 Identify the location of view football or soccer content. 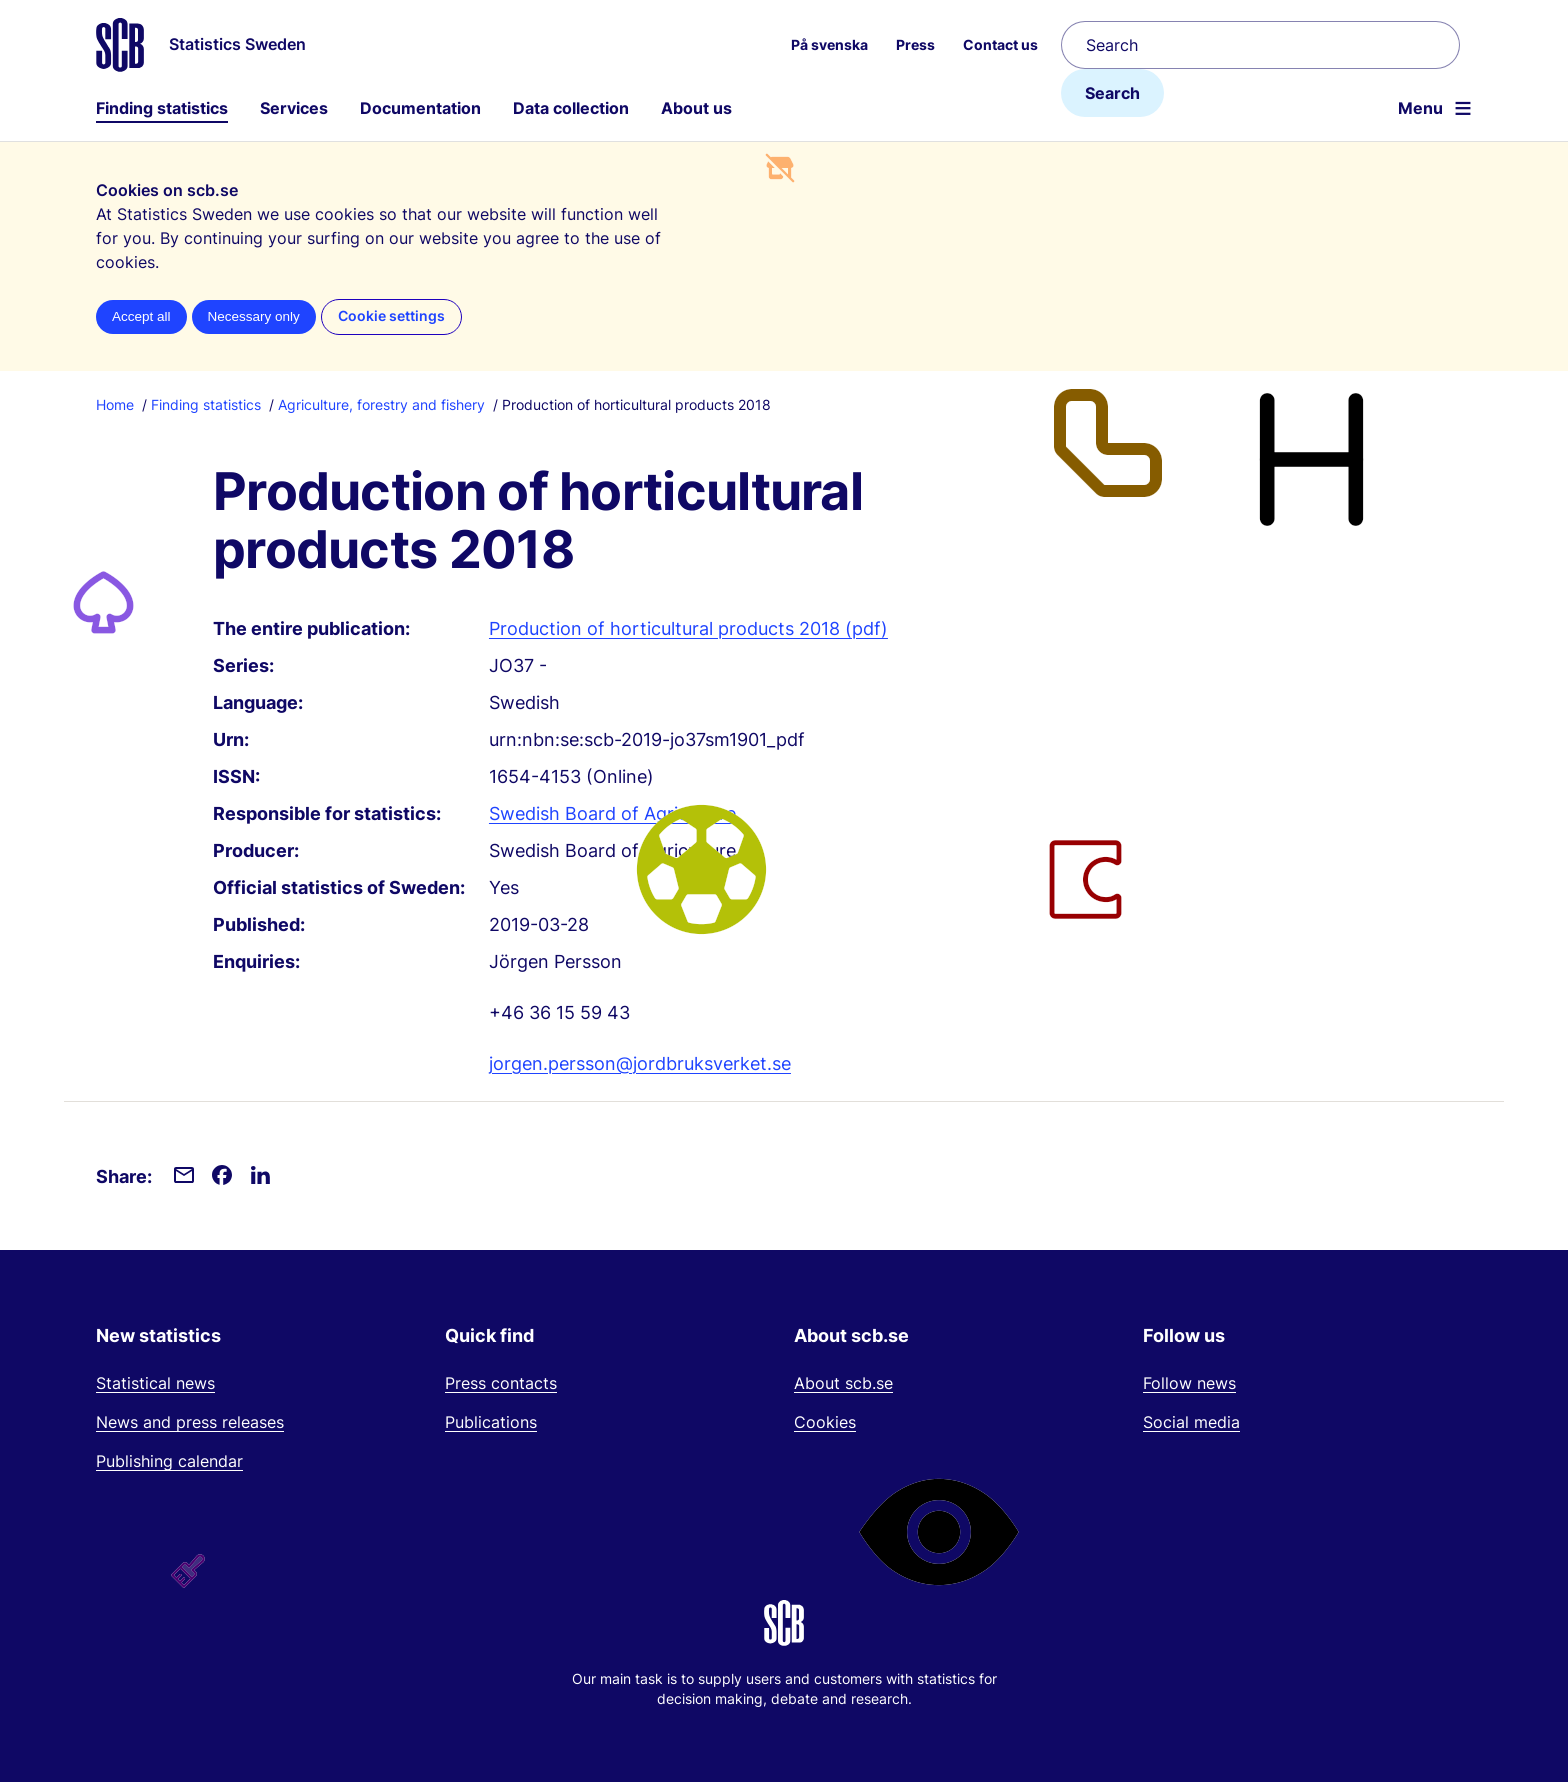
(701, 869).